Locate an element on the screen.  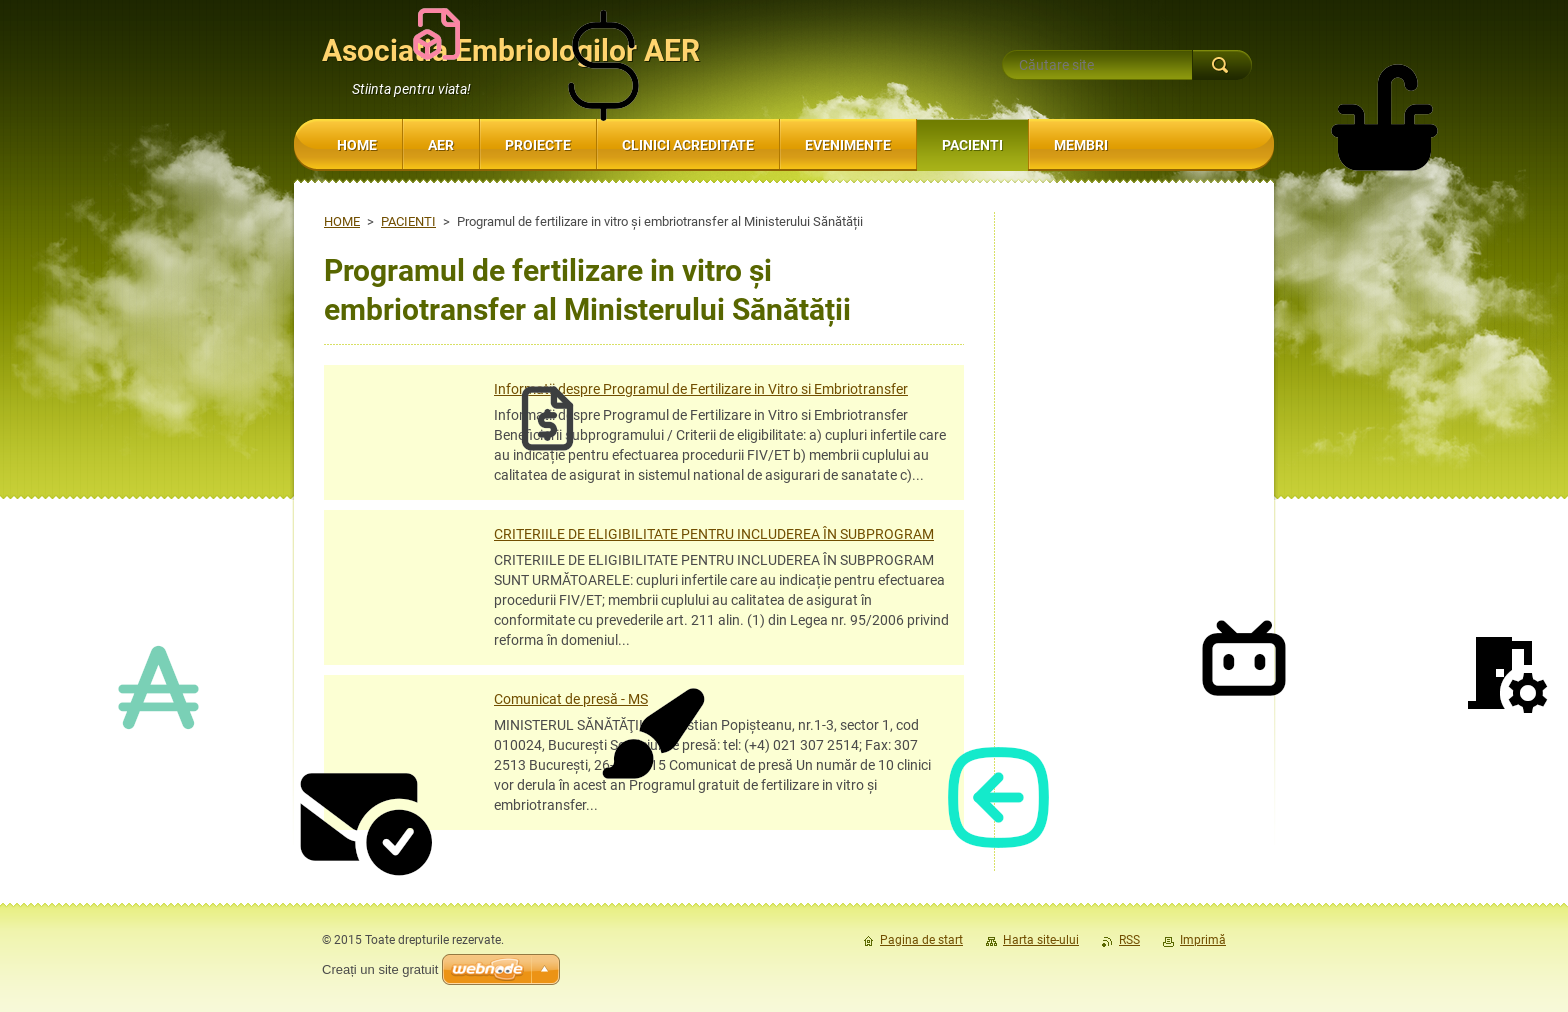
view 3d model file is located at coordinates (439, 34).